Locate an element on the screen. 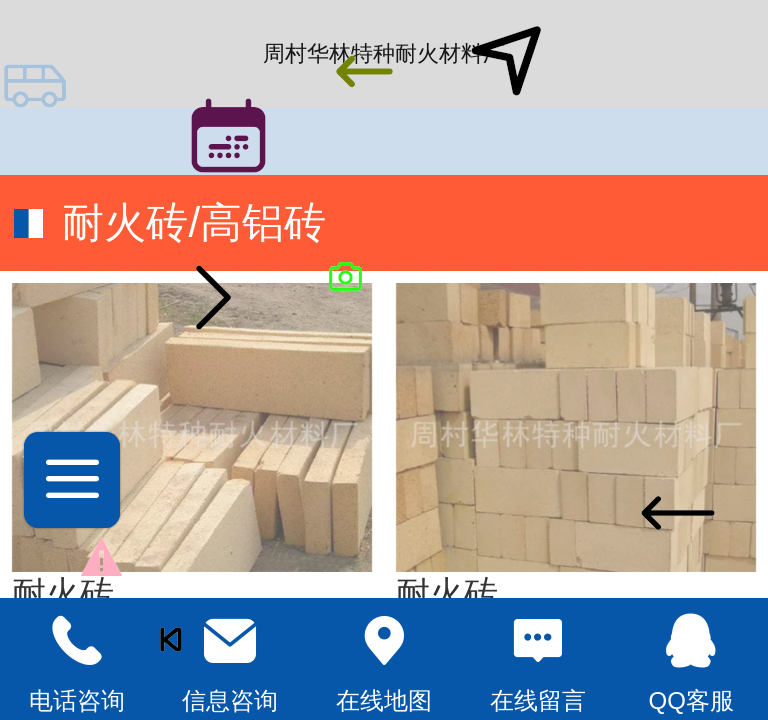  select a date range is located at coordinates (228, 135).